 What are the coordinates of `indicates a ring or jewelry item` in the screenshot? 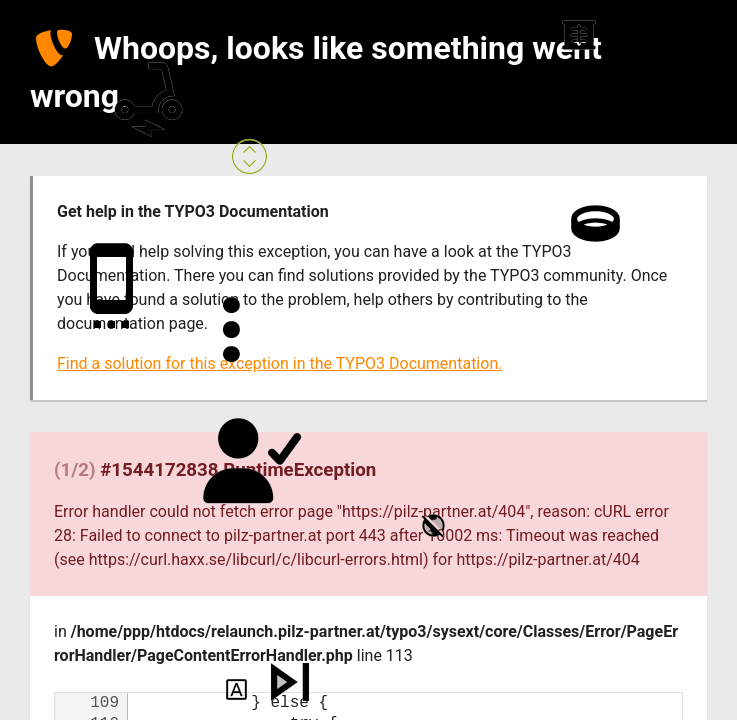 It's located at (595, 223).